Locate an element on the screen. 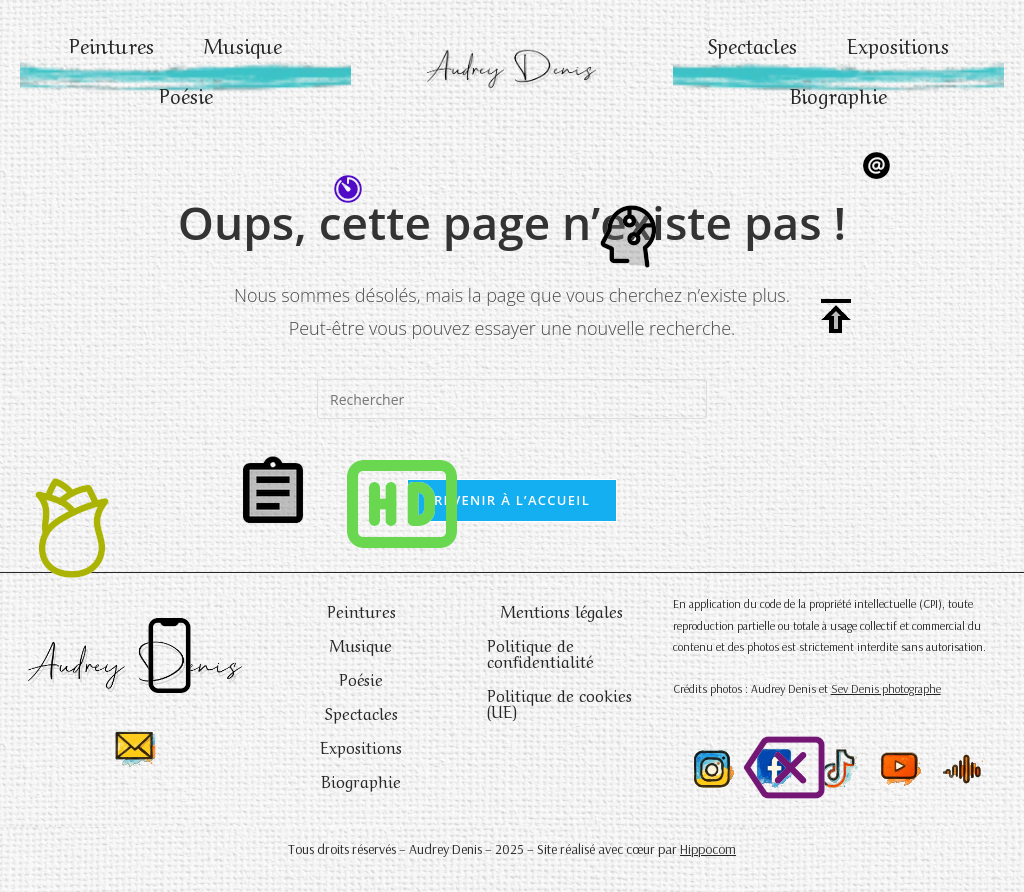 This screenshot has width=1024, height=892. delete the last character entered is located at coordinates (787, 767).